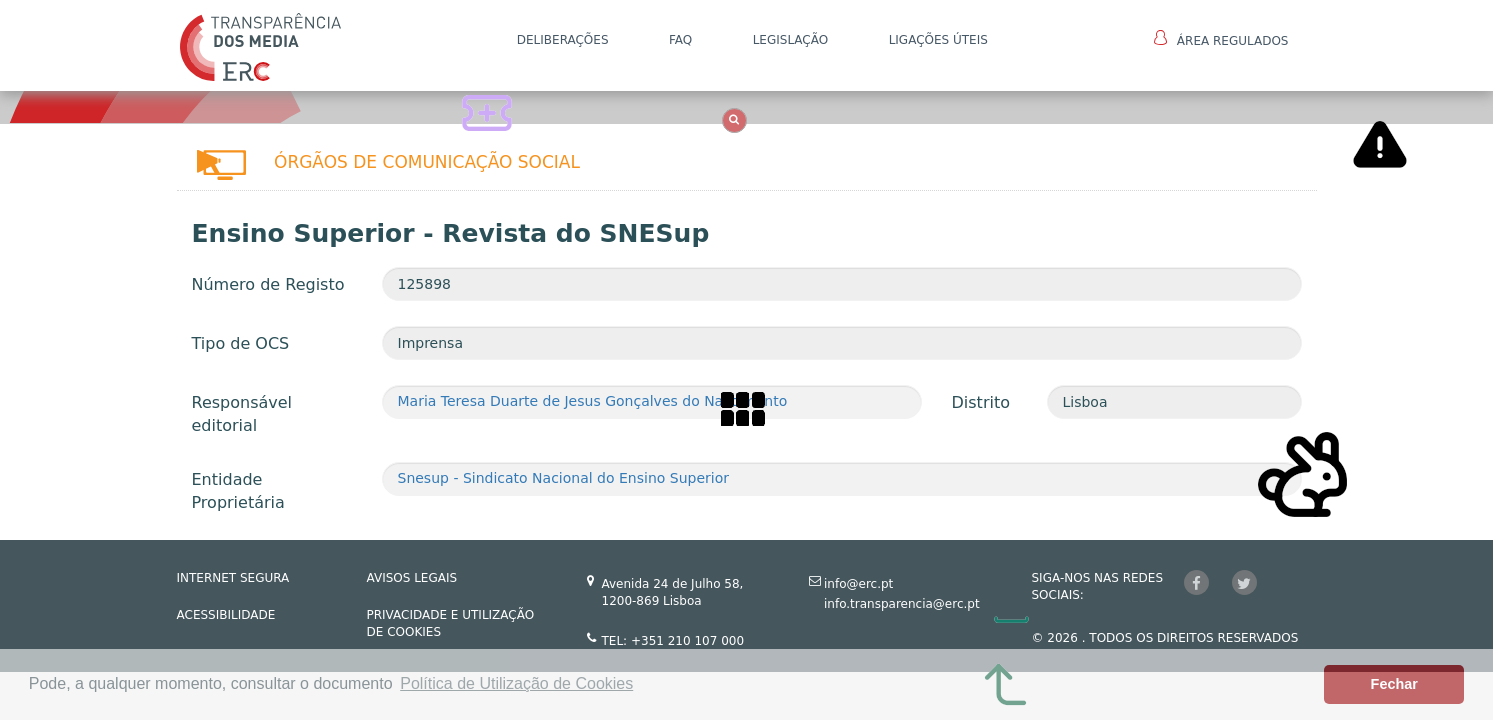 Image resolution: width=1493 pixels, height=720 pixels. I want to click on go back and up in navigation, so click(1005, 684).